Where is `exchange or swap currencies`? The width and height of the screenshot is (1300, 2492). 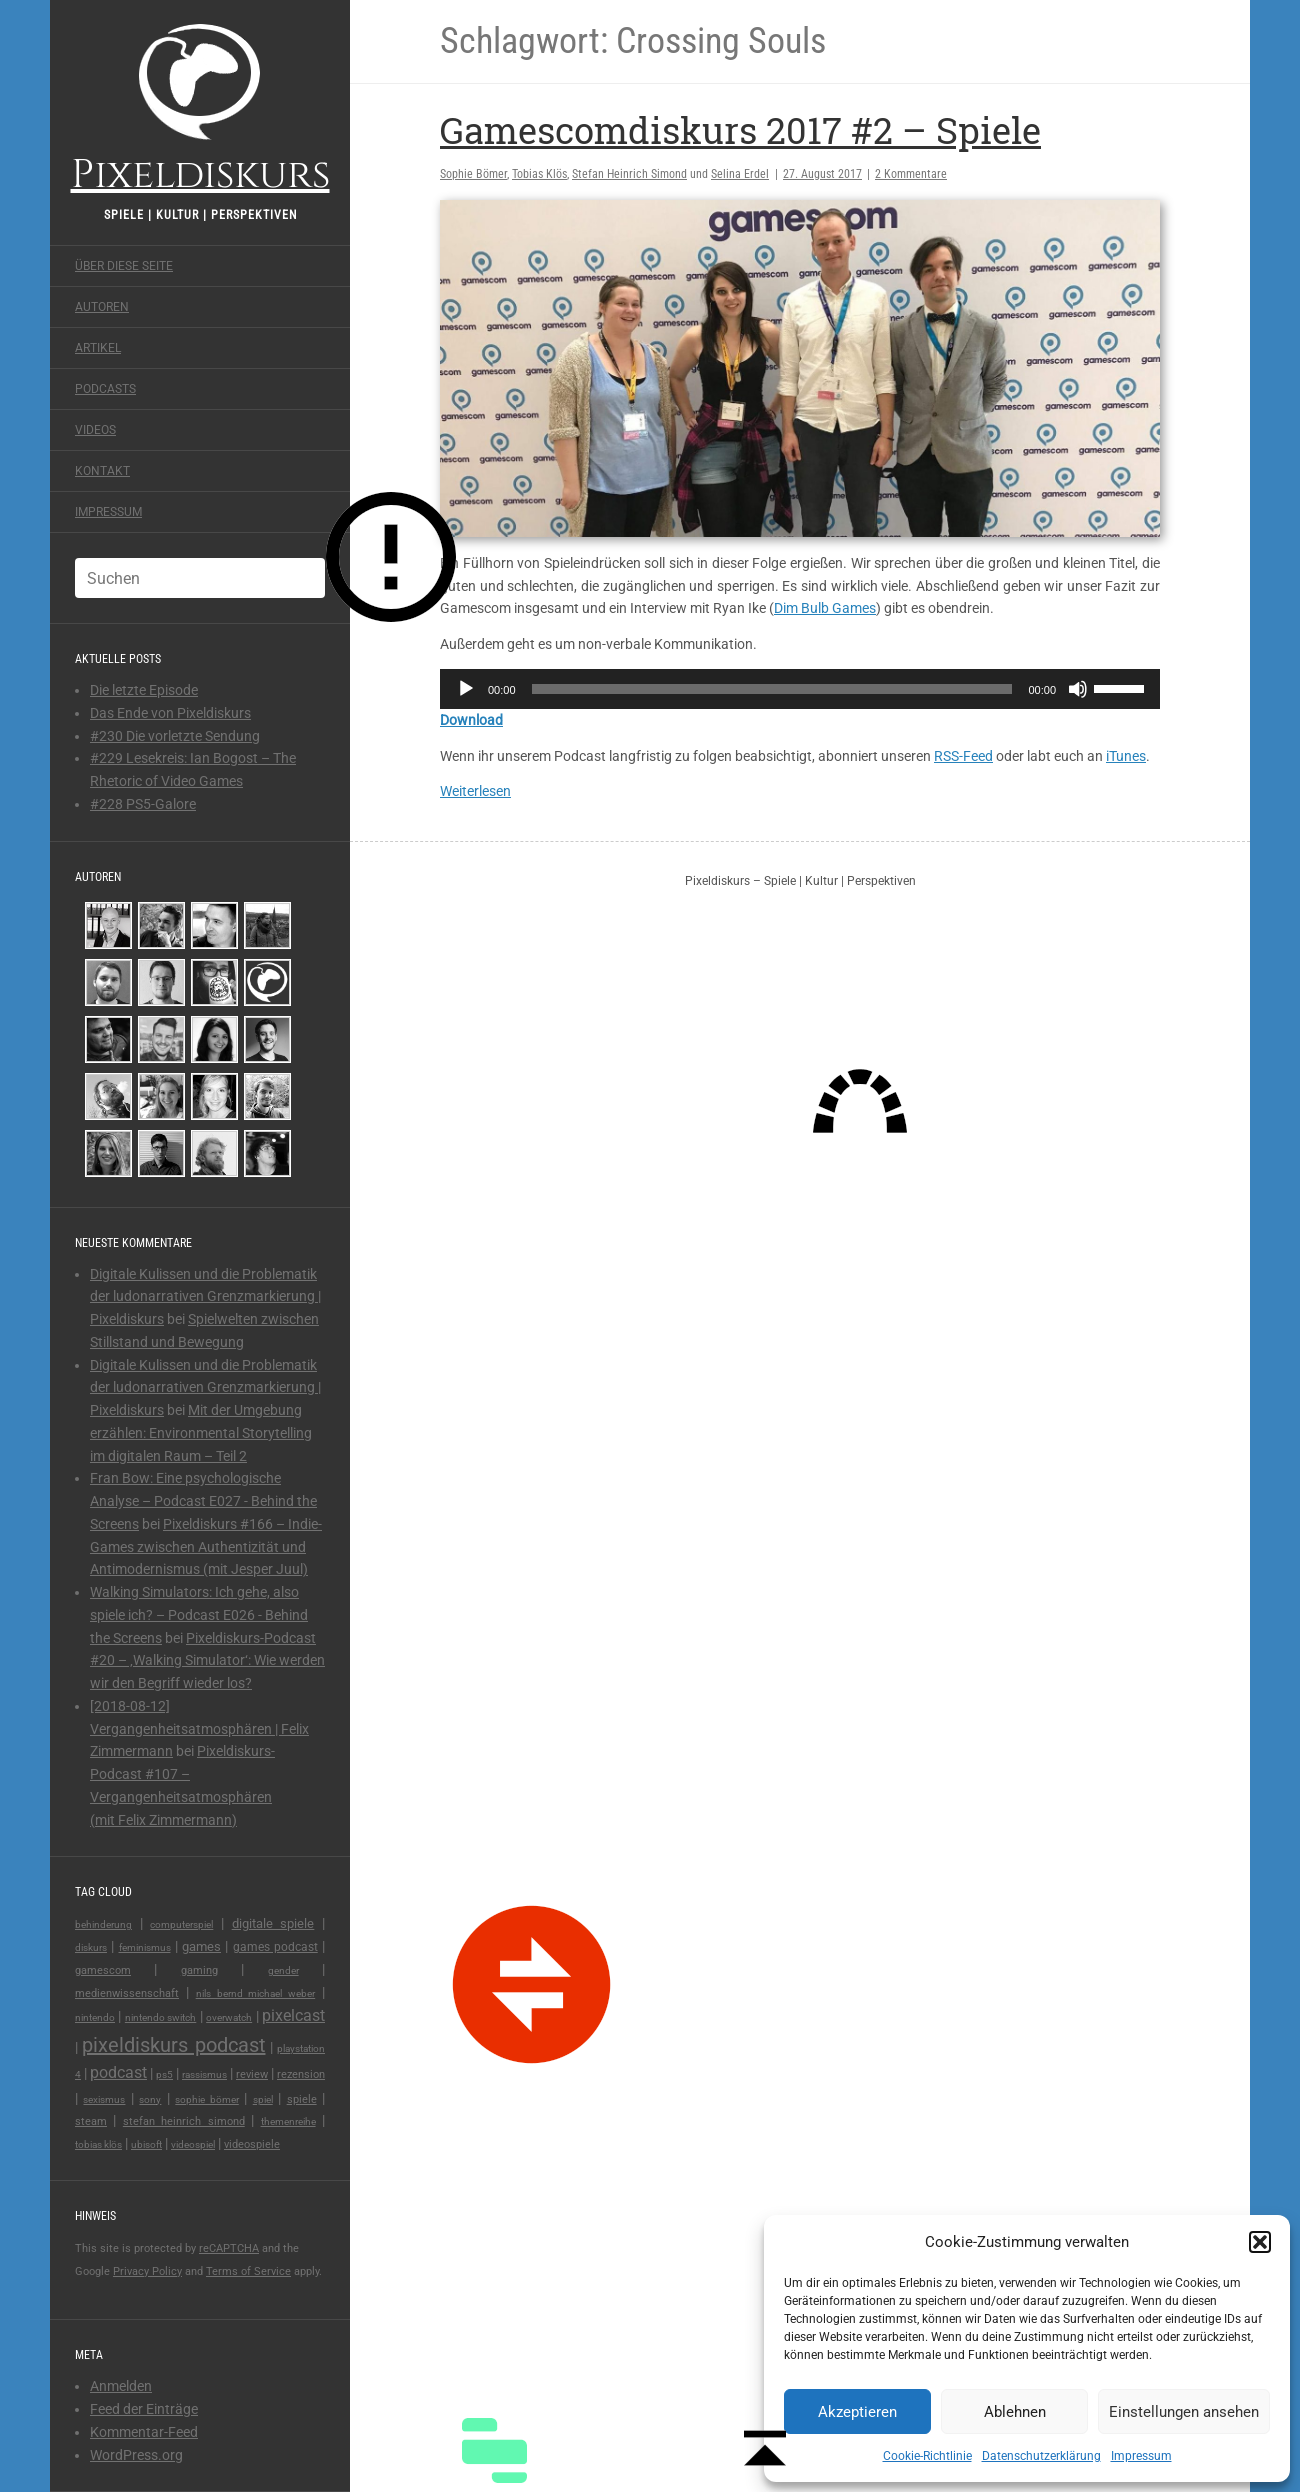
exchange or swap currencies is located at coordinates (531, 1984).